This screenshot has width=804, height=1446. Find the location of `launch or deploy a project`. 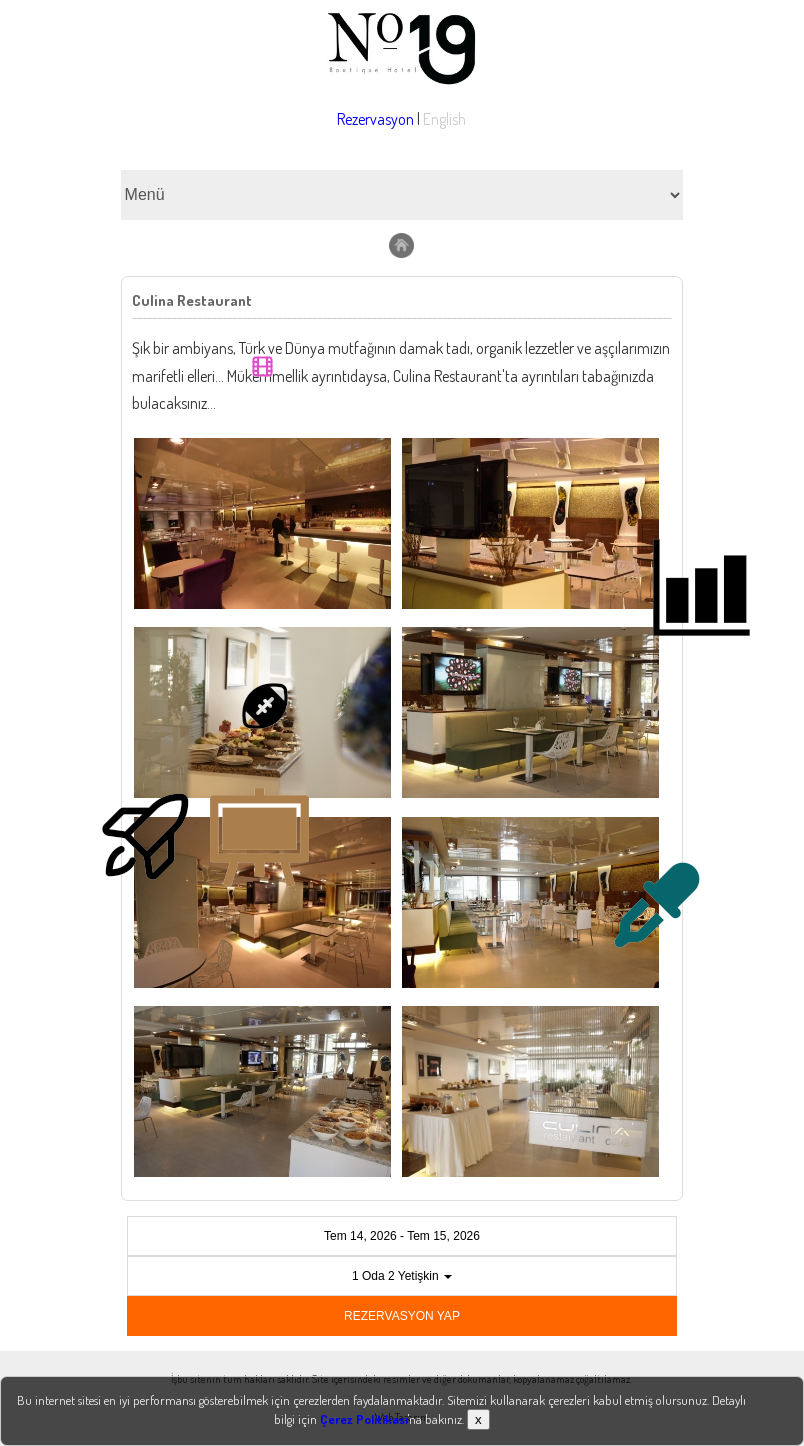

launch or deploy a project is located at coordinates (147, 835).